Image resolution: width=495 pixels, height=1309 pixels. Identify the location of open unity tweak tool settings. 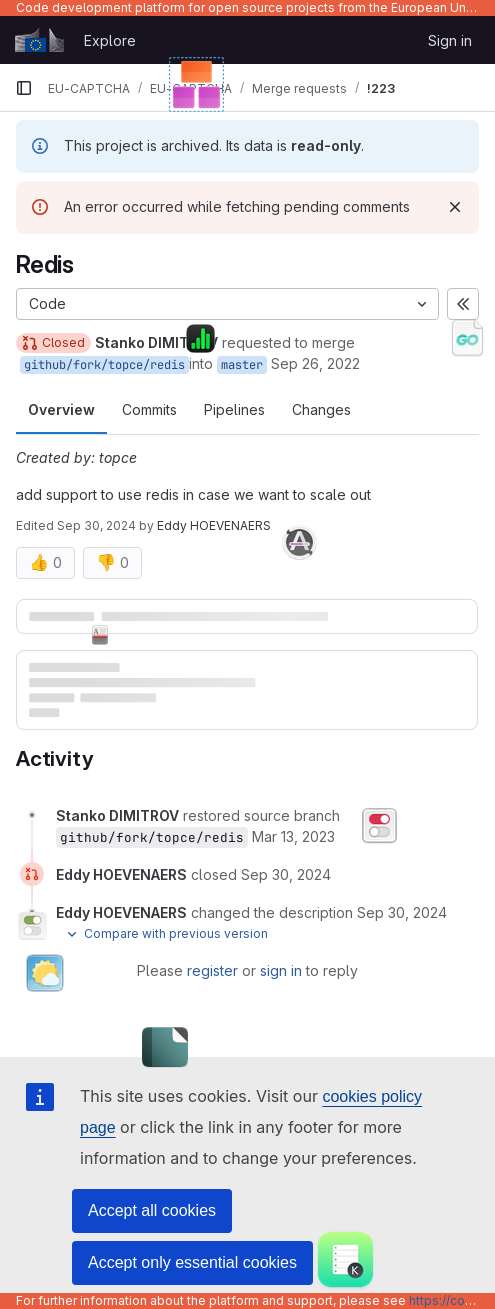
(32, 925).